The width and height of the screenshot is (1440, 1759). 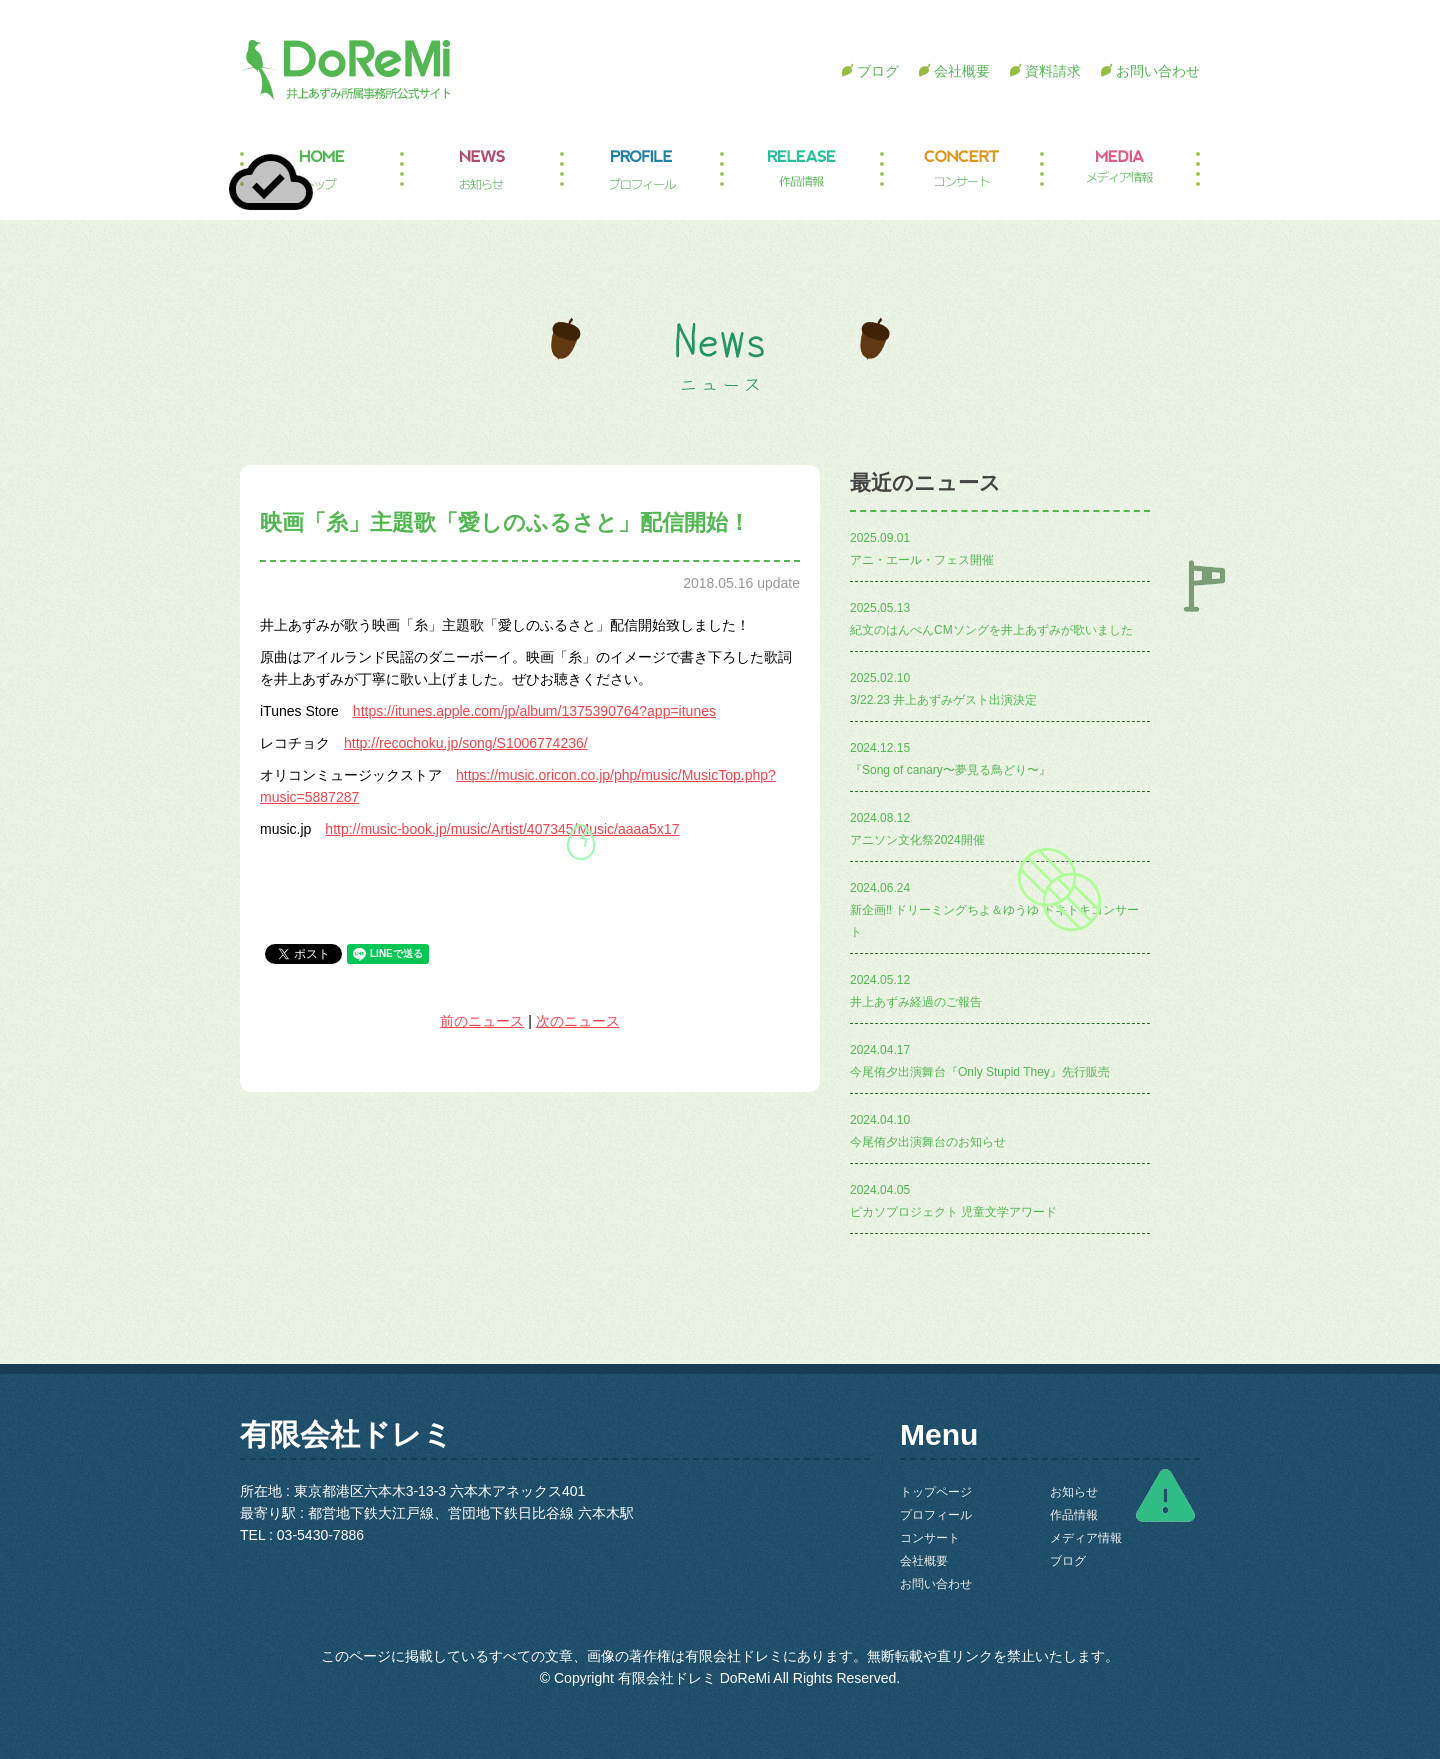 What do you see at coordinates (271, 182) in the screenshot?
I see `file successfully uploaded to cloud storage` at bounding box center [271, 182].